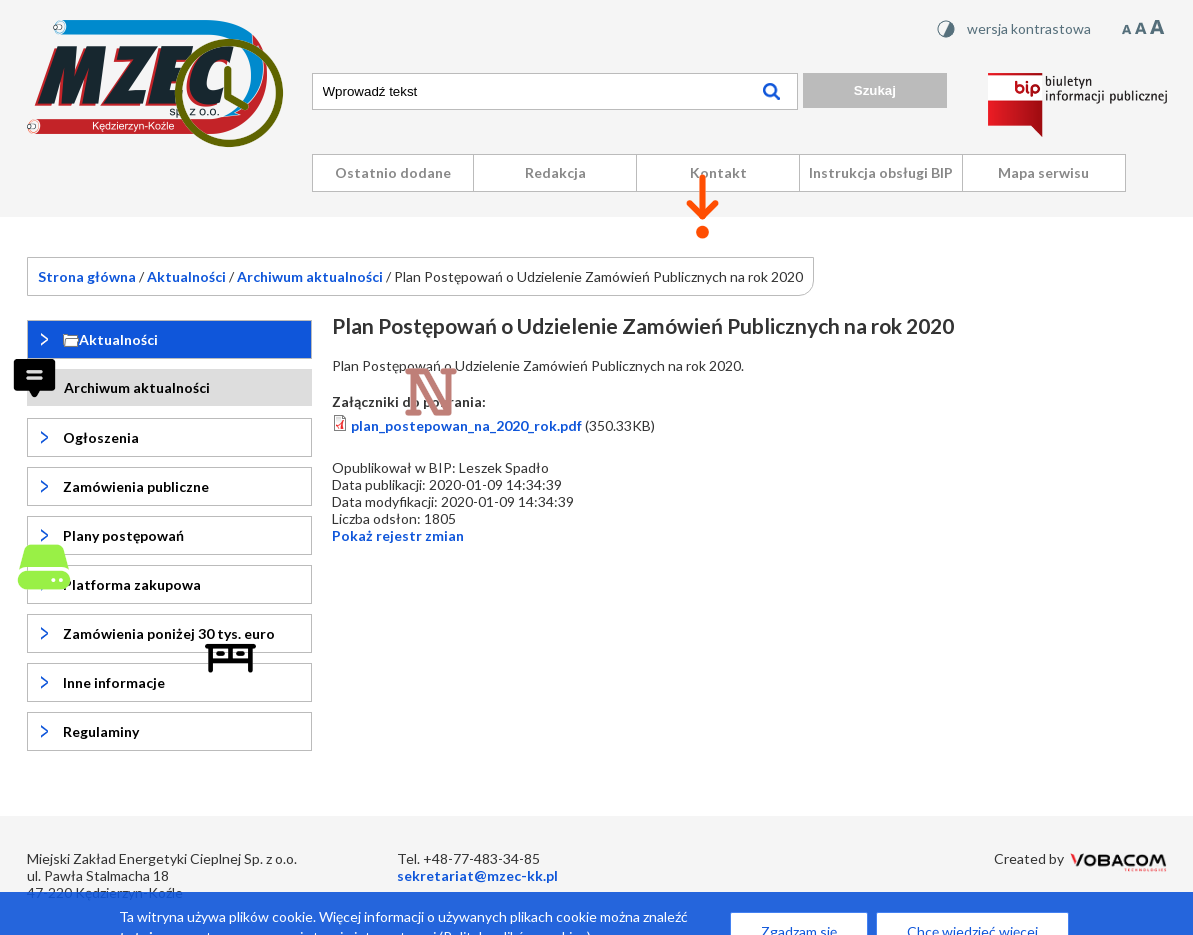 Image resolution: width=1193 pixels, height=935 pixels. Describe the element at coordinates (702, 206) in the screenshot. I see `step into function during debugging` at that location.